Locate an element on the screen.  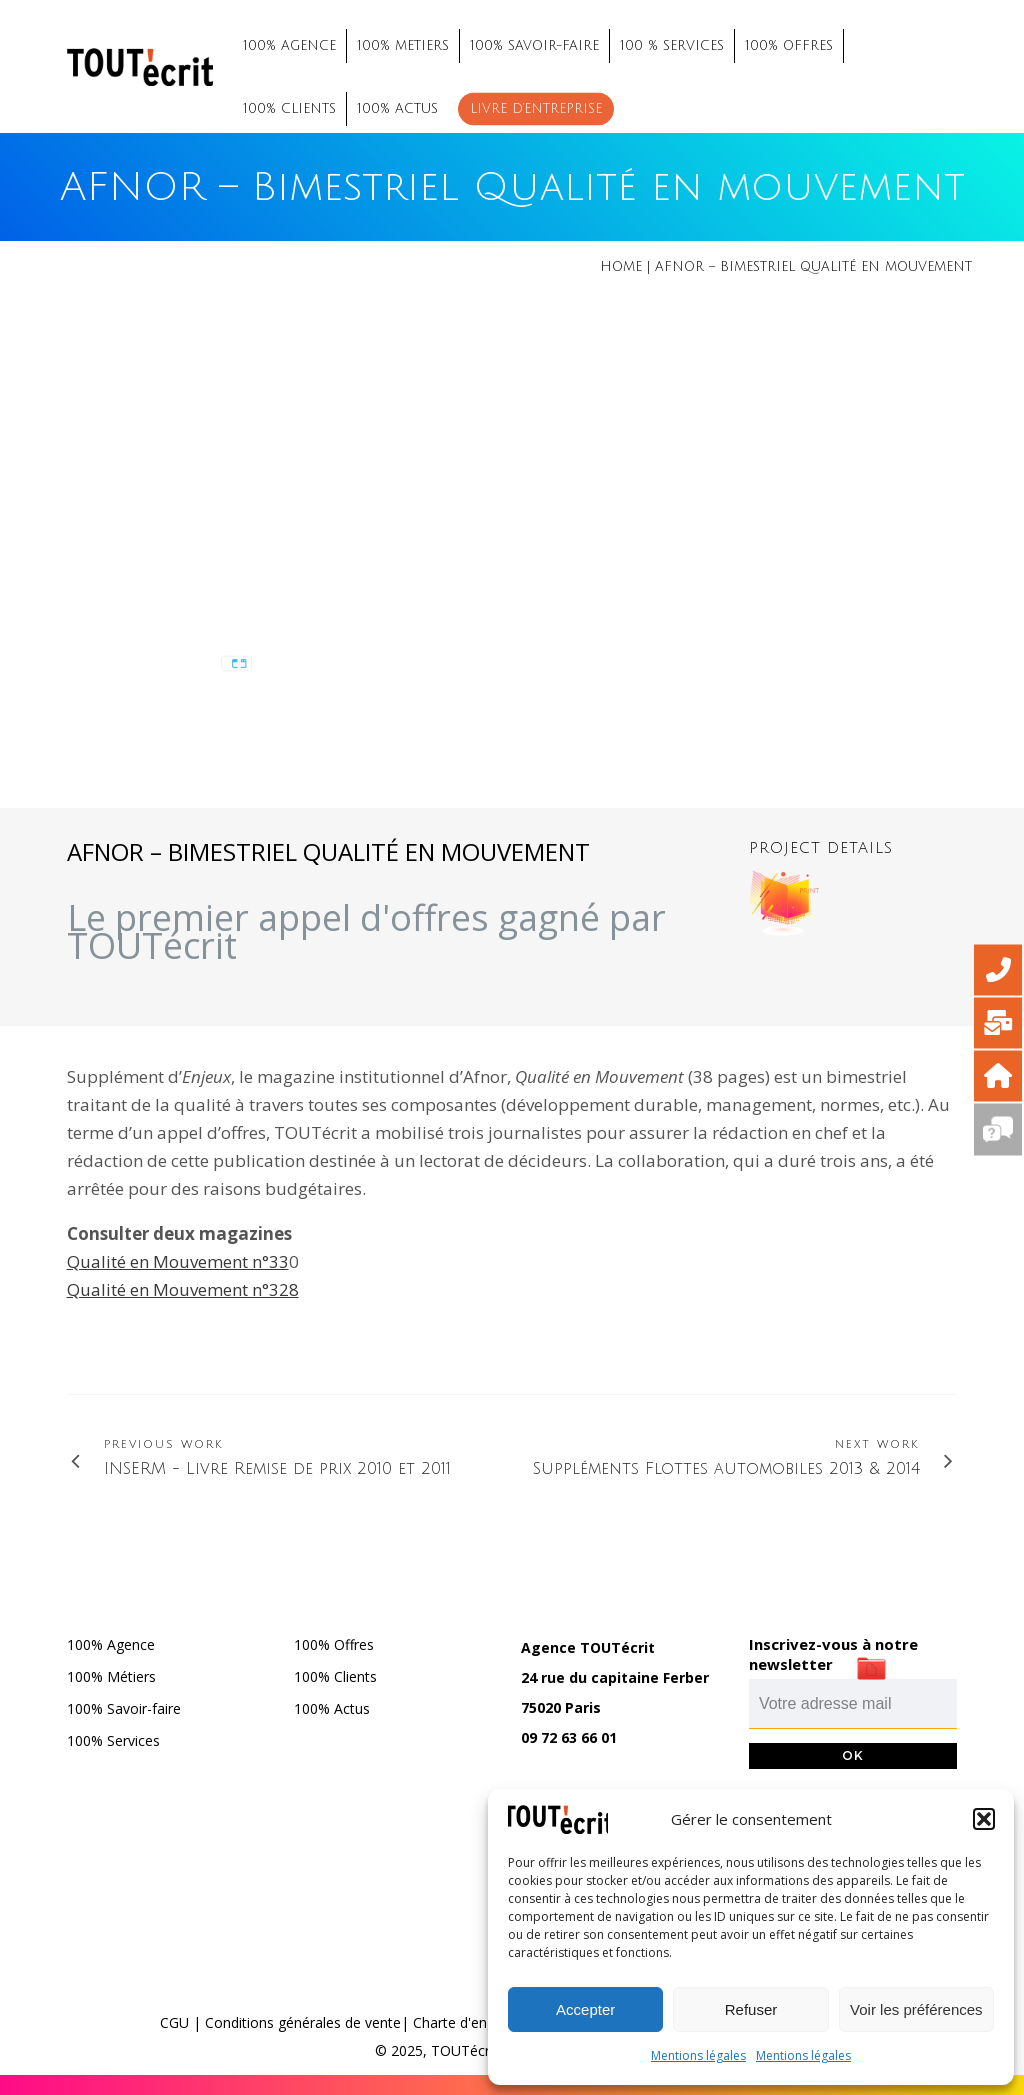
open your documents folder is located at coordinates (871, 1668).